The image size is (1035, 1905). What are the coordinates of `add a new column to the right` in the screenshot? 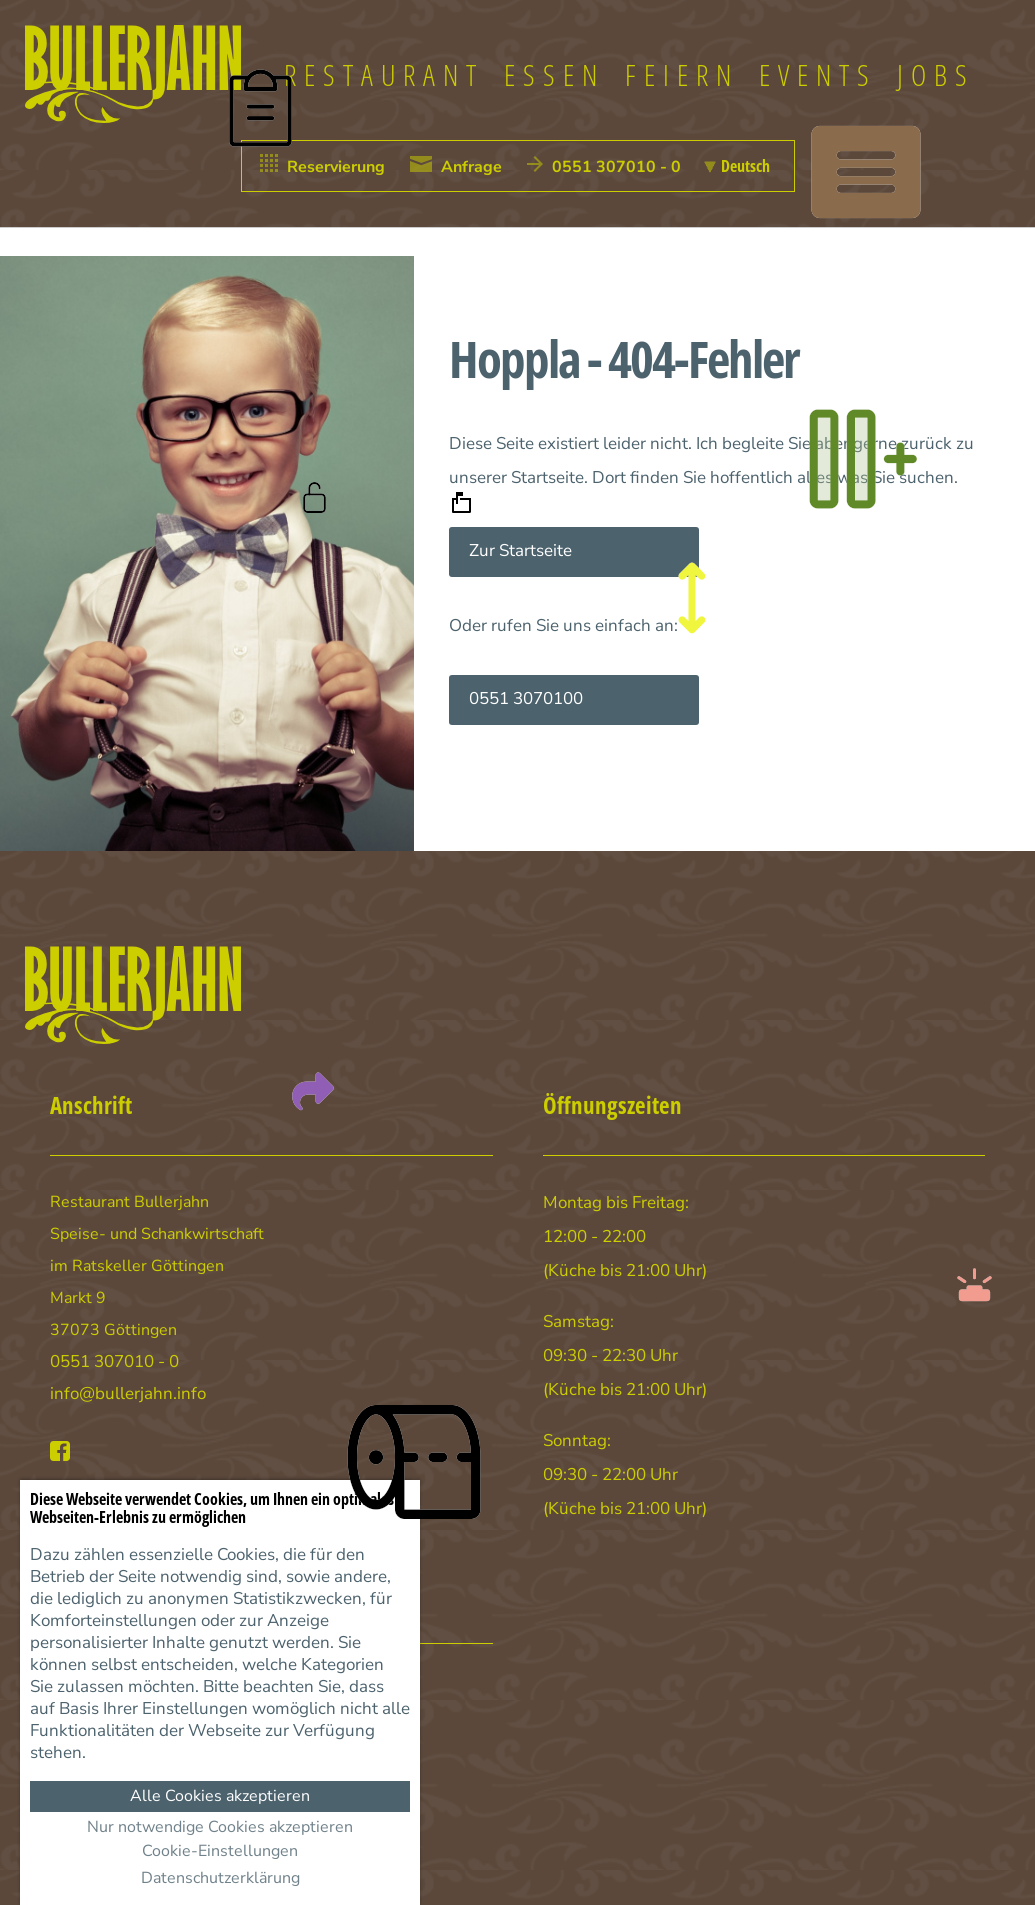 It's located at (855, 459).